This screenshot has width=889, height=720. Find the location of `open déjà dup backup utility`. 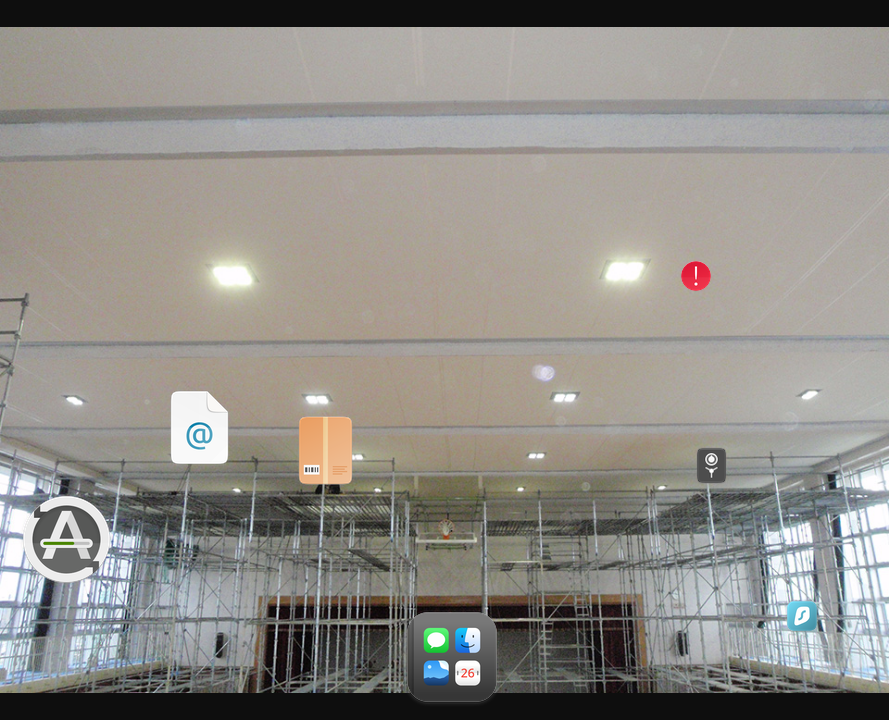

open déjà dup backup utility is located at coordinates (711, 465).